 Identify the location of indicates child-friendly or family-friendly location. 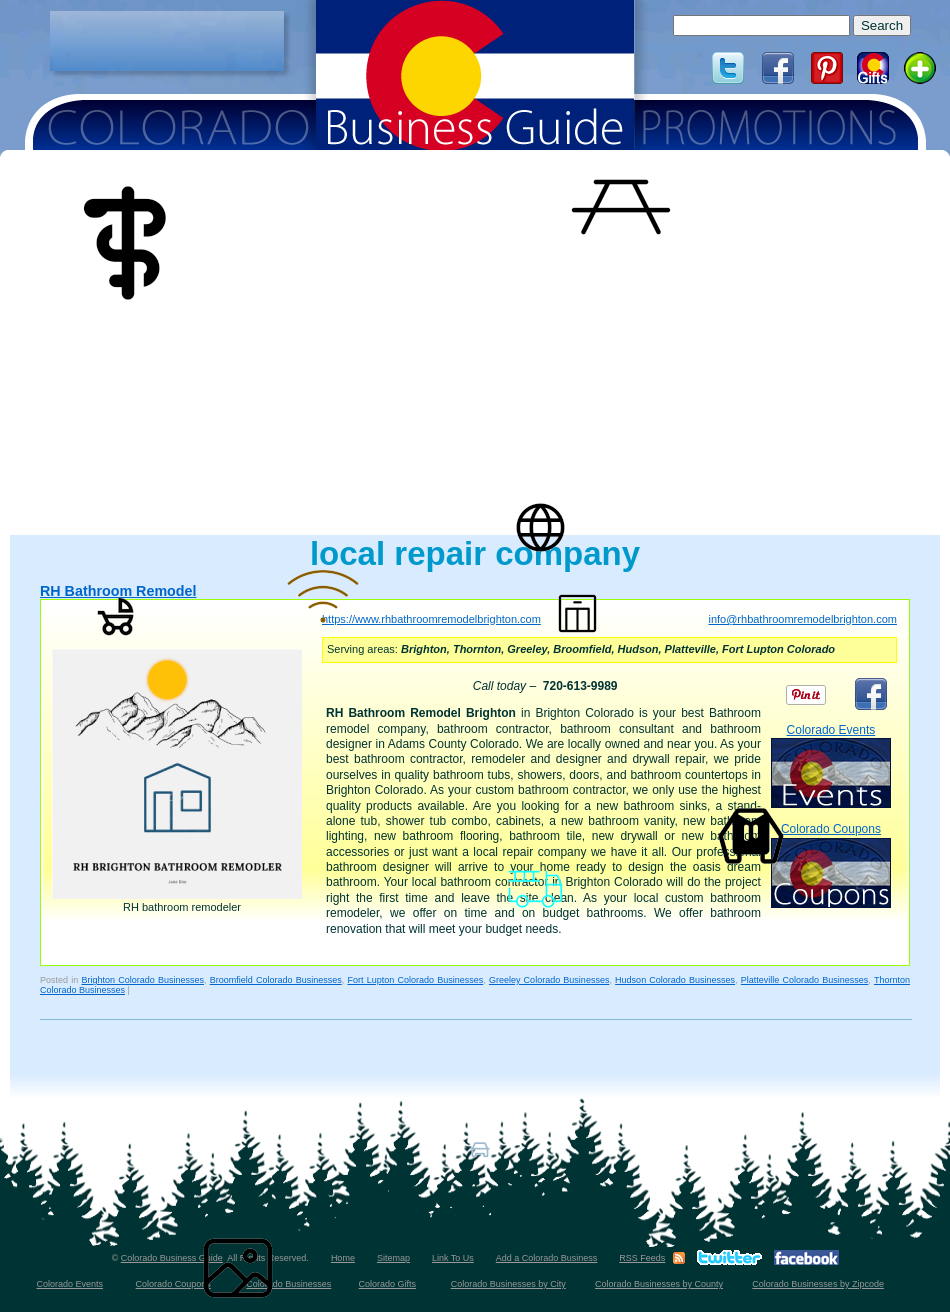
(116, 616).